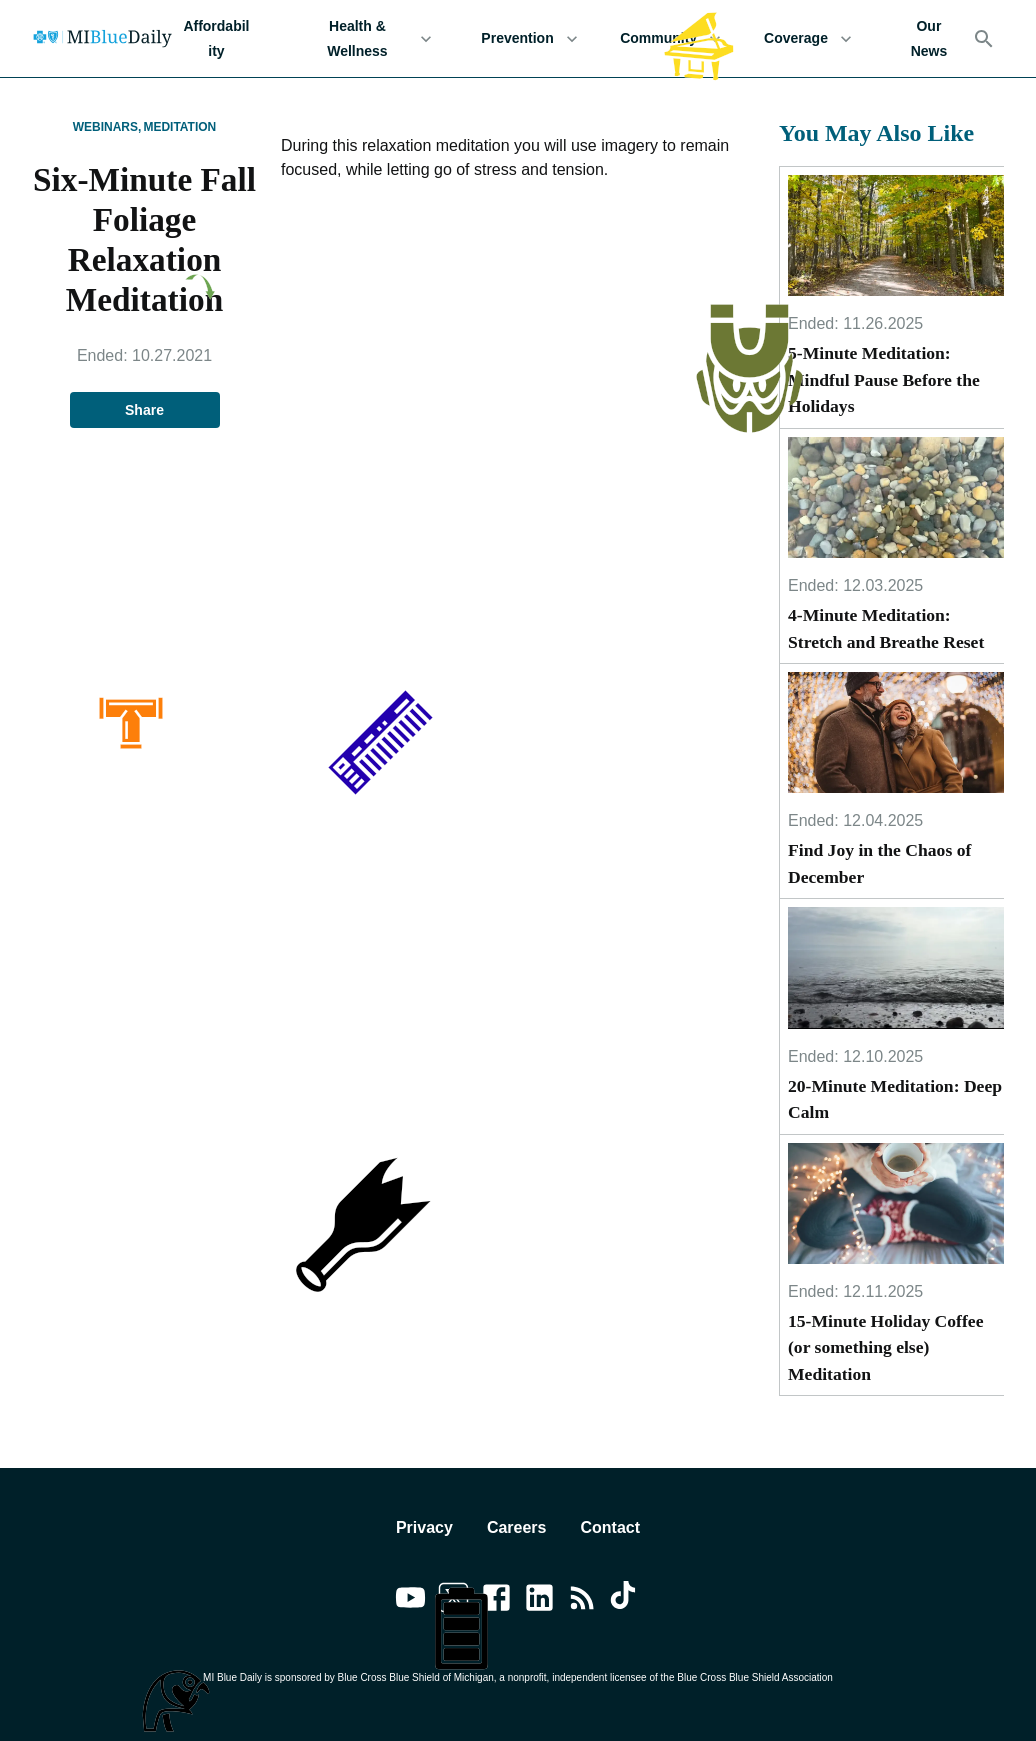 Image resolution: width=1036 pixels, height=1741 pixels. What do you see at coordinates (362, 1226) in the screenshot?
I see `indicates a broken or damaged item` at bounding box center [362, 1226].